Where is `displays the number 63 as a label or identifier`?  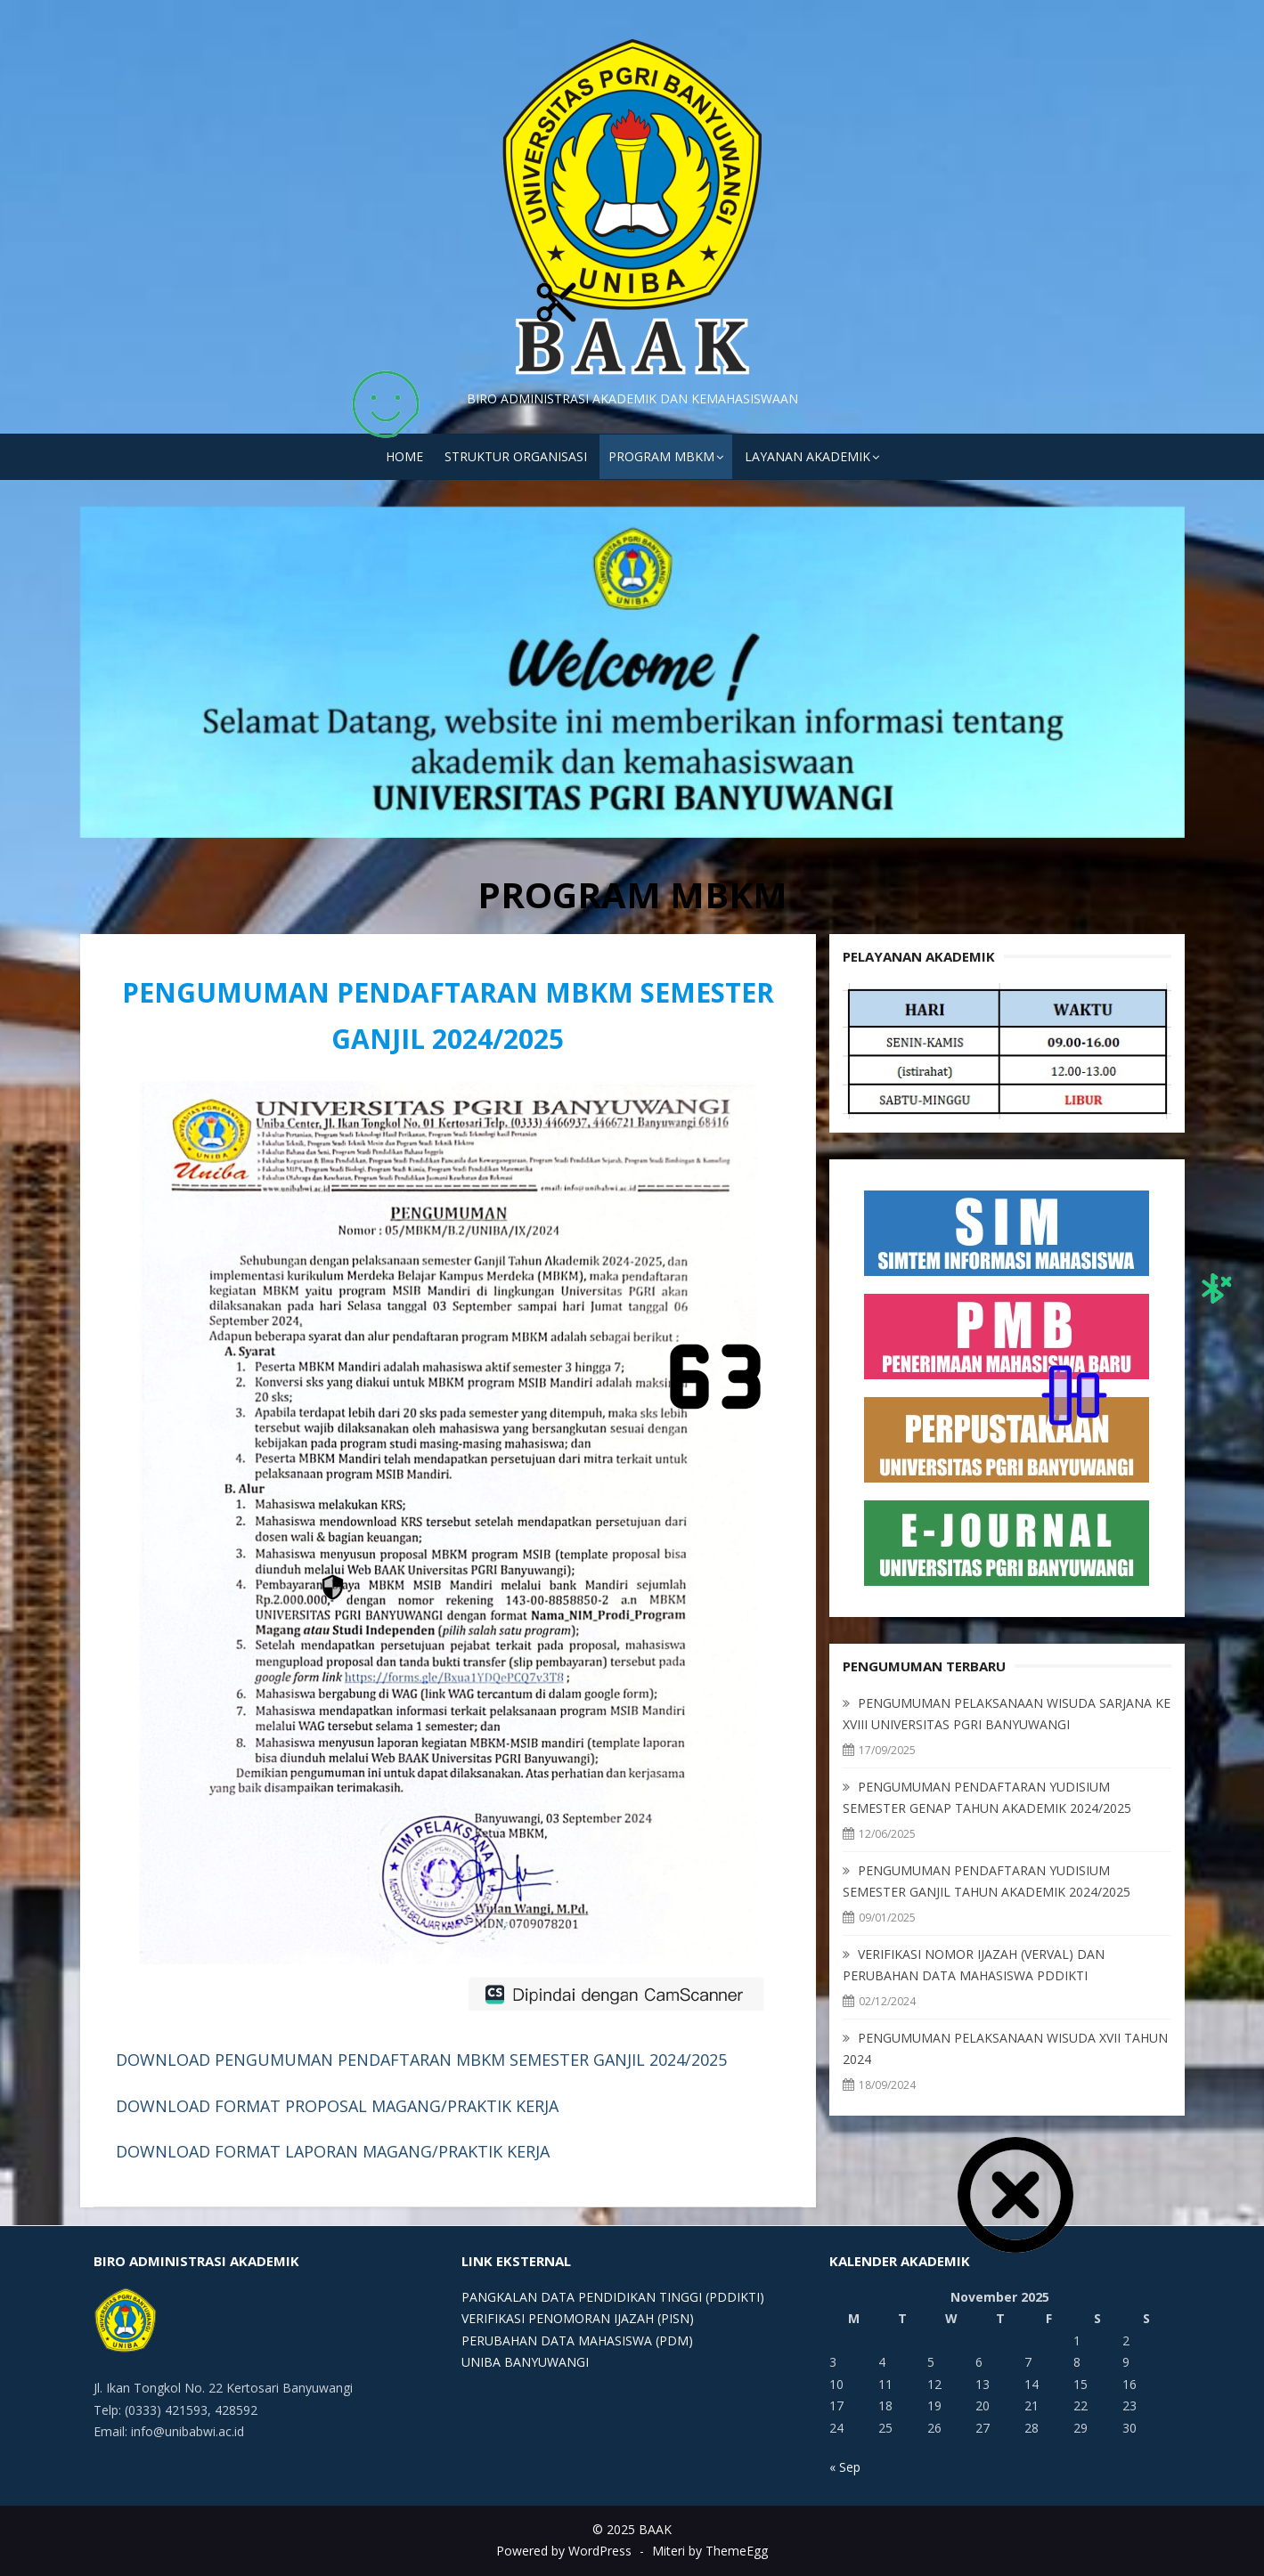
displays the number 63 as a label or identifier is located at coordinates (715, 1377).